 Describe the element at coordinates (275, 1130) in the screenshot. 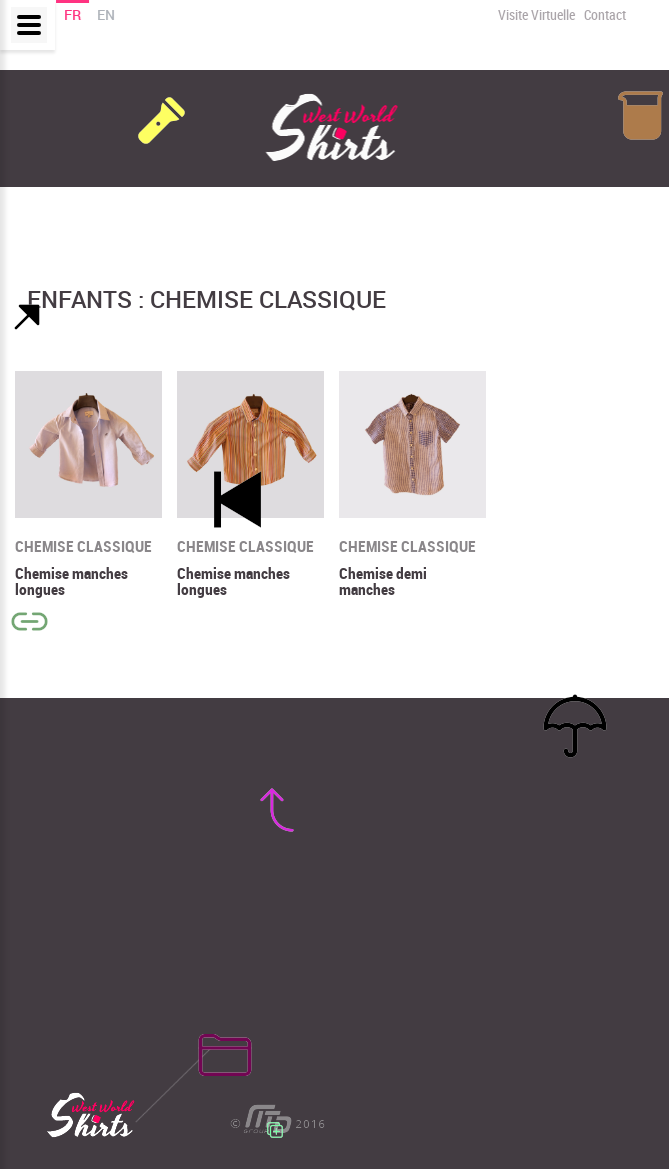

I see `duplicate or copy an item` at that location.